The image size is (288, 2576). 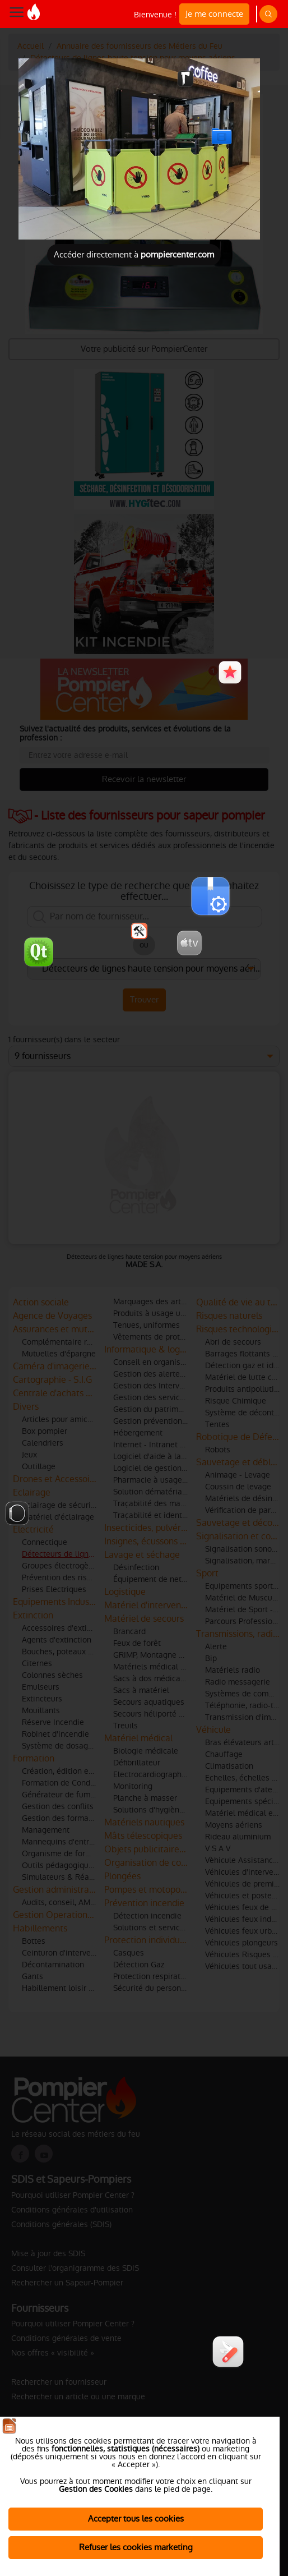 I want to click on open pdf mix tool app, so click(x=139, y=931).